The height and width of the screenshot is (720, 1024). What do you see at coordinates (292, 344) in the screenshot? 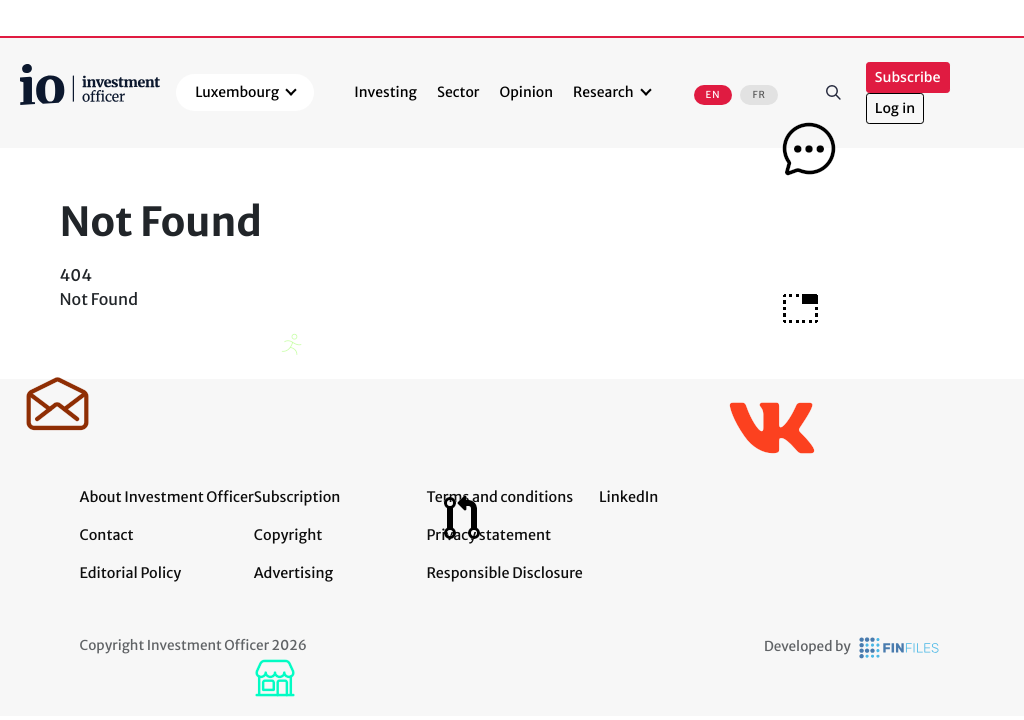
I see `start a running or fitness activity` at bounding box center [292, 344].